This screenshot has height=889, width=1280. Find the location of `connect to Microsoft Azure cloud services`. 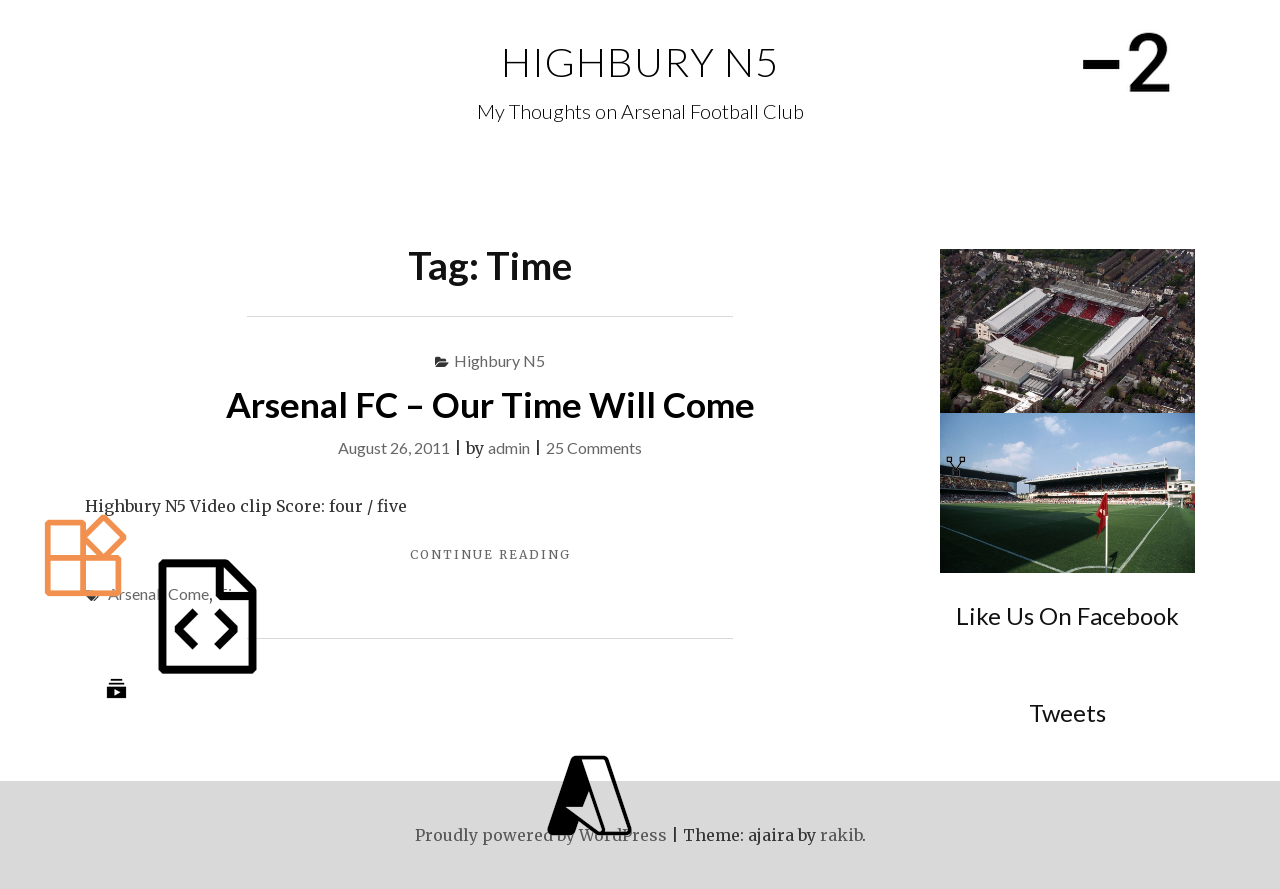

connect to Microsoft Azure cloud services is located at coordinates (589, 795).